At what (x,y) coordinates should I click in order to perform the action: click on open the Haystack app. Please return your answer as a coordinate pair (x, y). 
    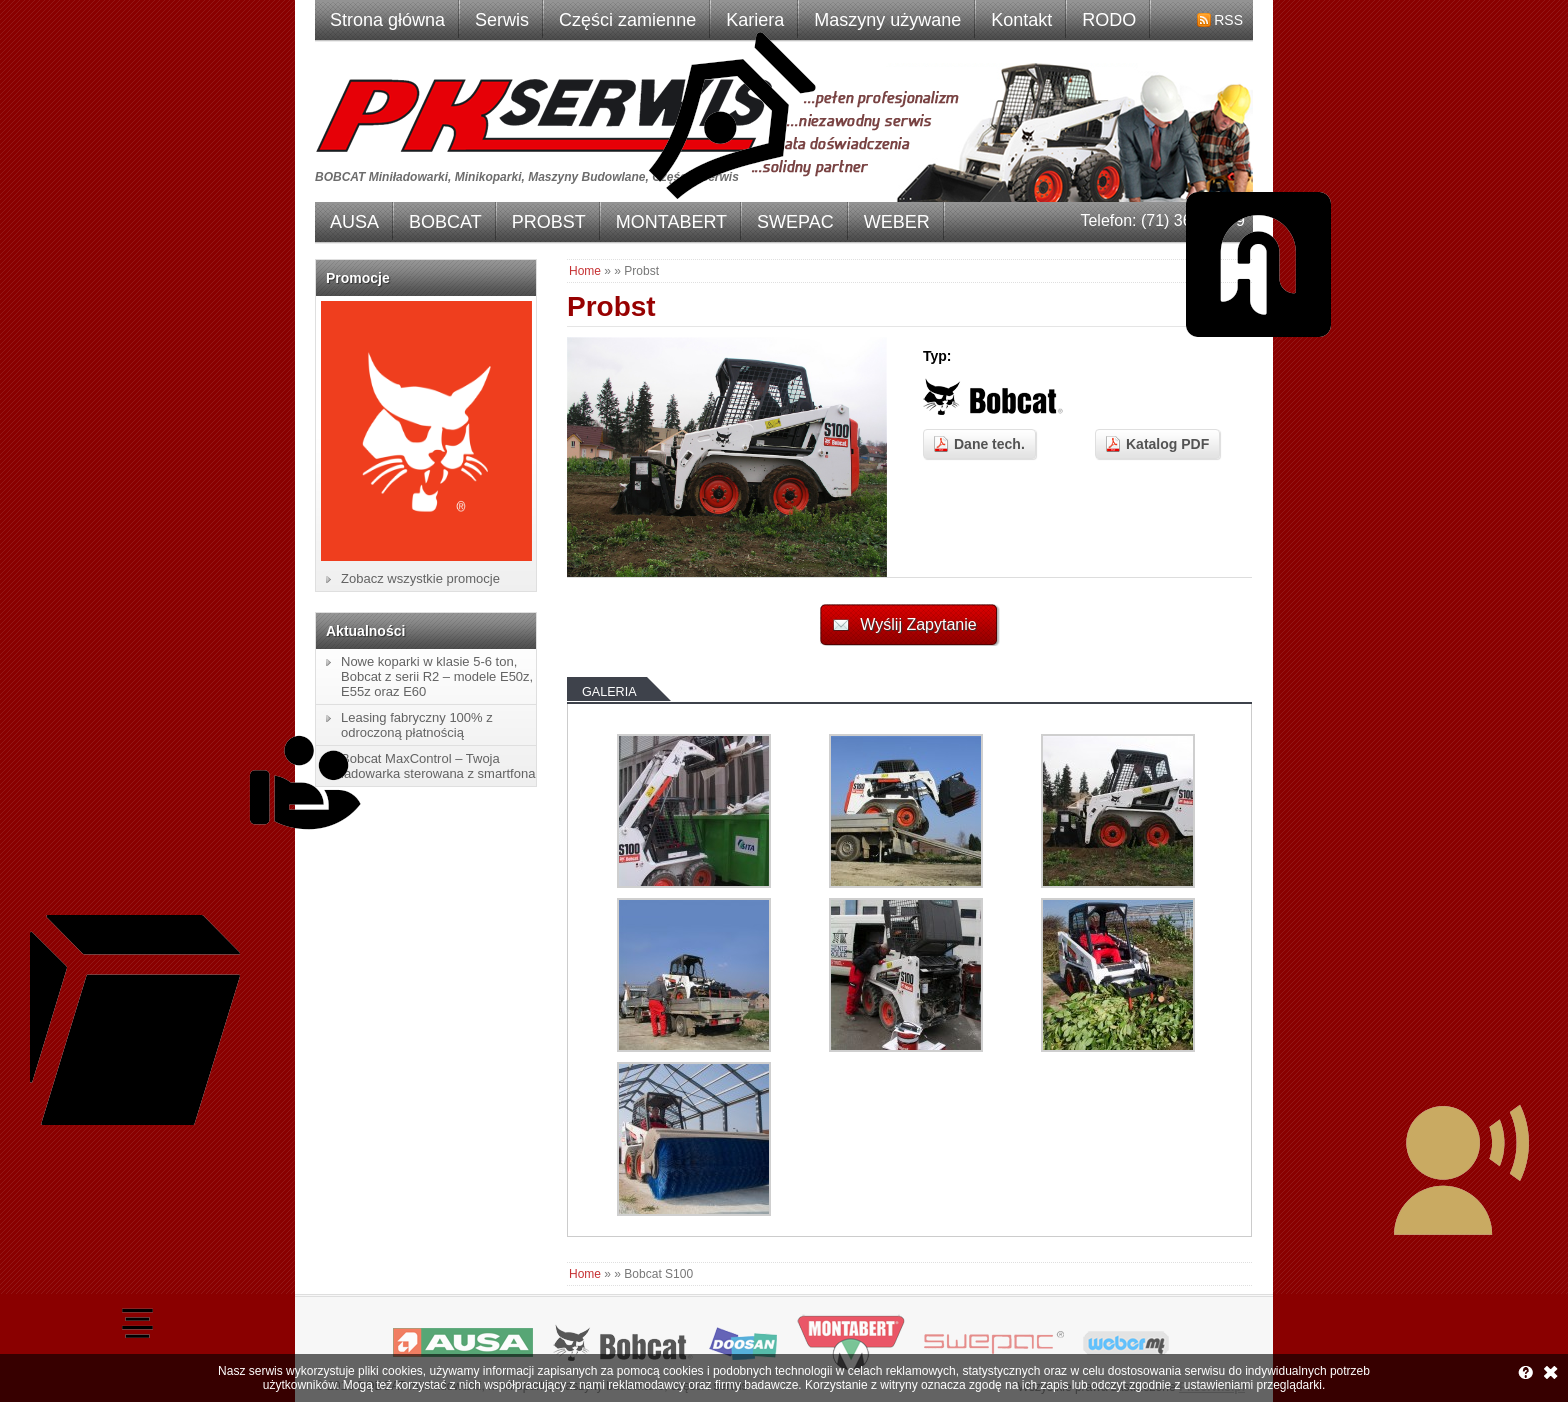
    Looking at the image, I should click on (1258, 264).